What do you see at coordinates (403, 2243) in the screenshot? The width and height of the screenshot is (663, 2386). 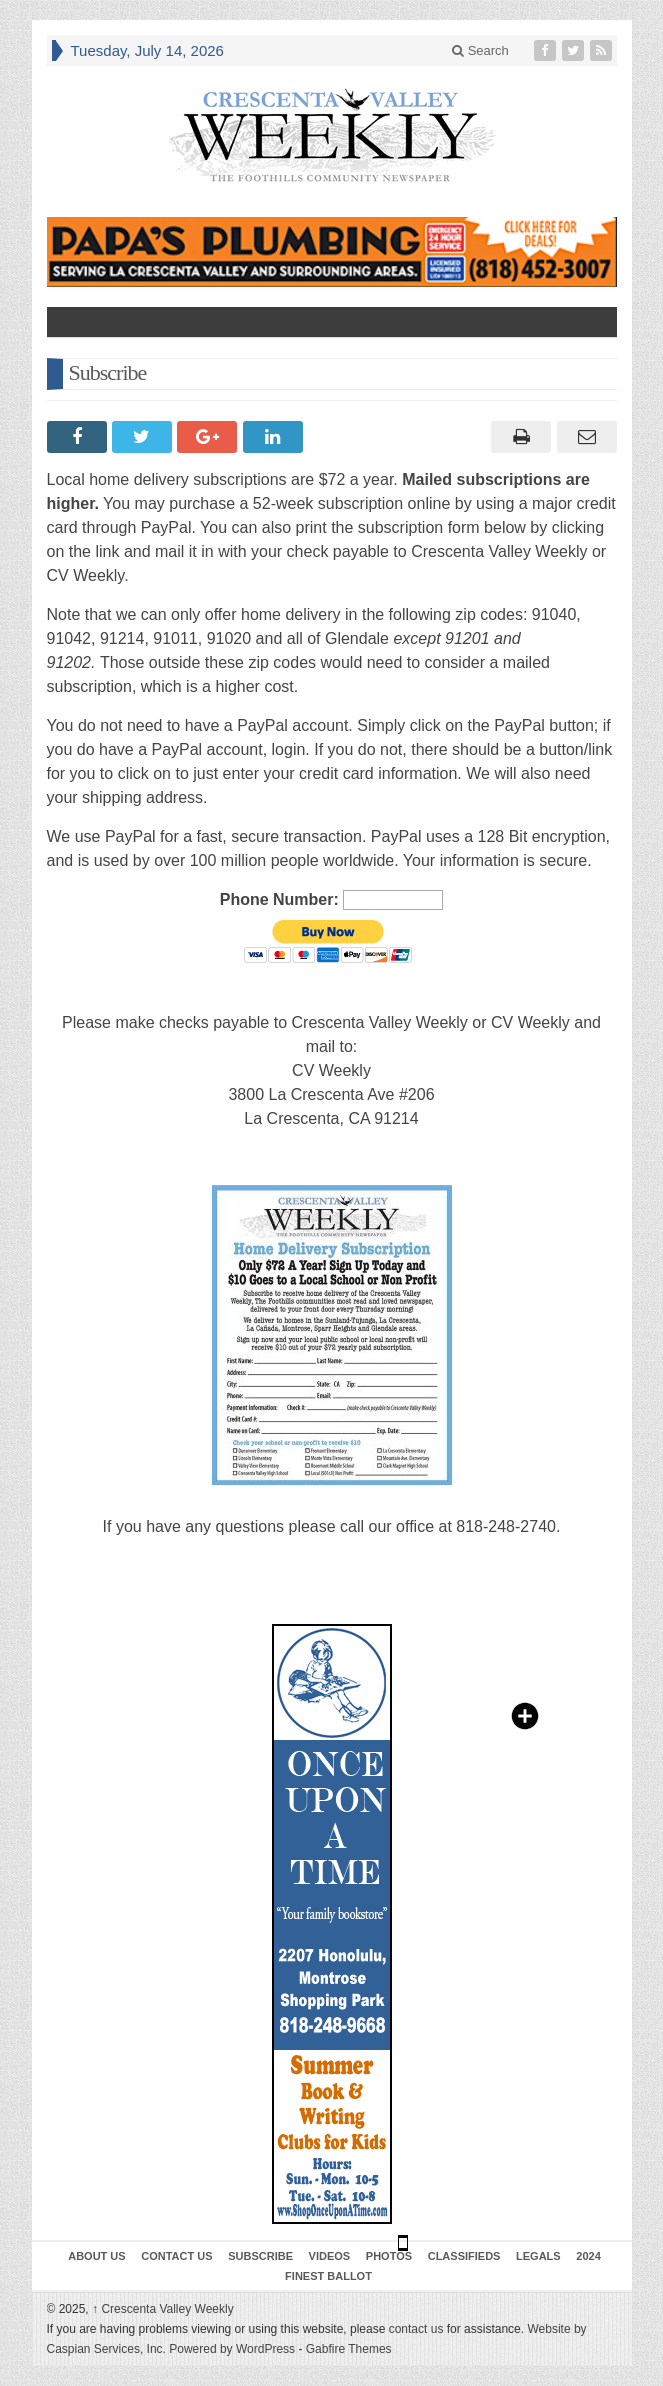 I see `set mobile device as primary` at bounding box center [403, 2243].